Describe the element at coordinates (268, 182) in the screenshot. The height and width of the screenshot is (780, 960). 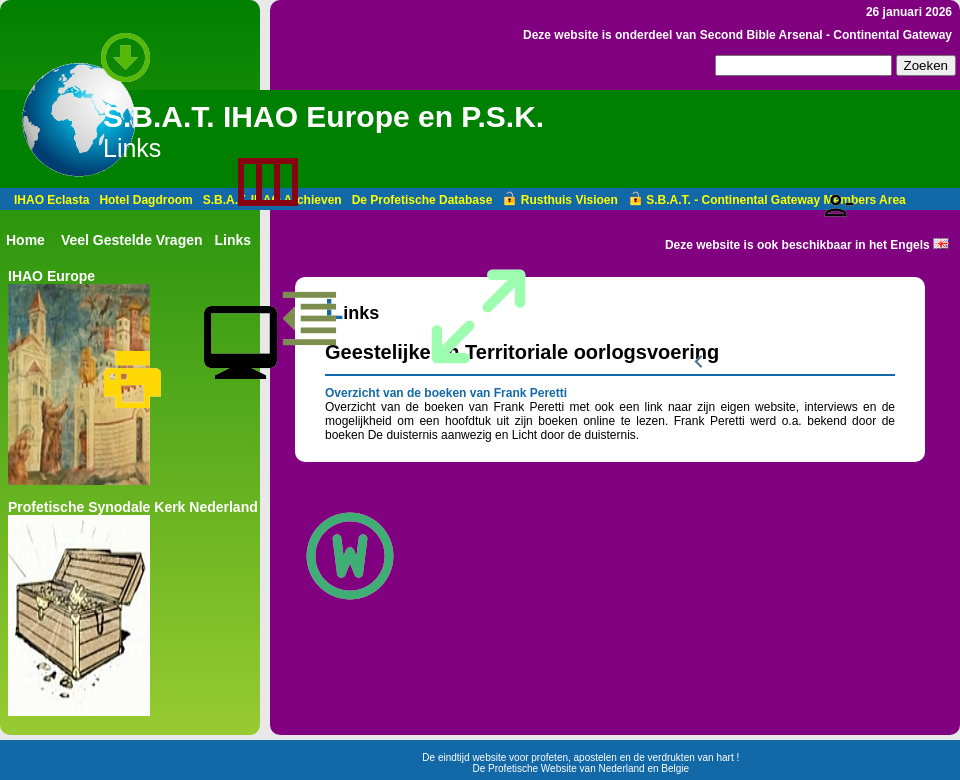
I see `switch to column view layout` at that location.